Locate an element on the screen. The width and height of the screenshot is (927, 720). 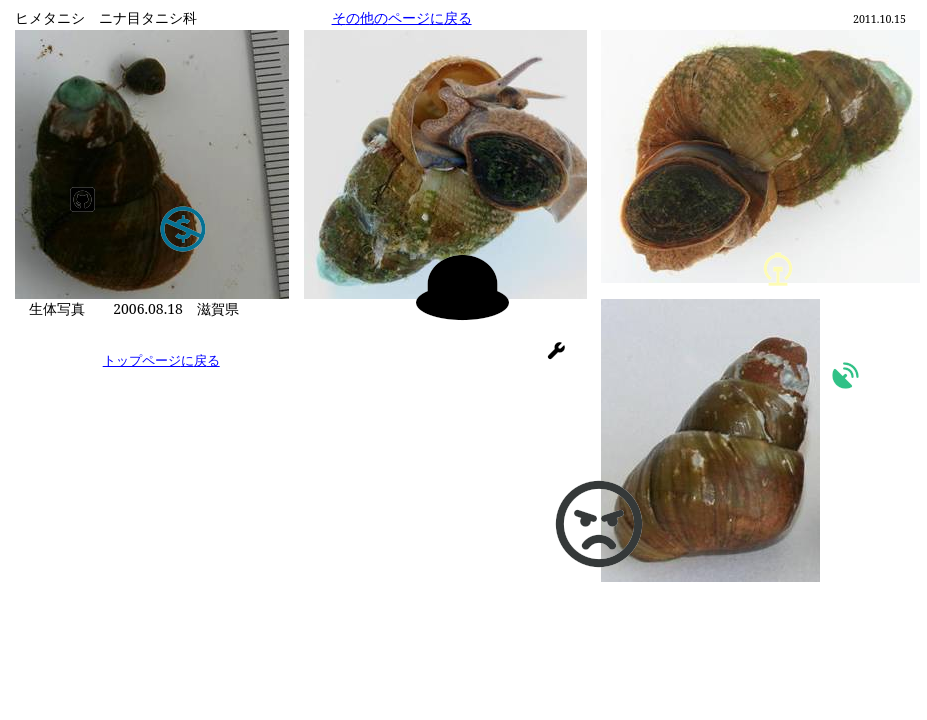
open Alfred app is located at coordinates (462, 287).